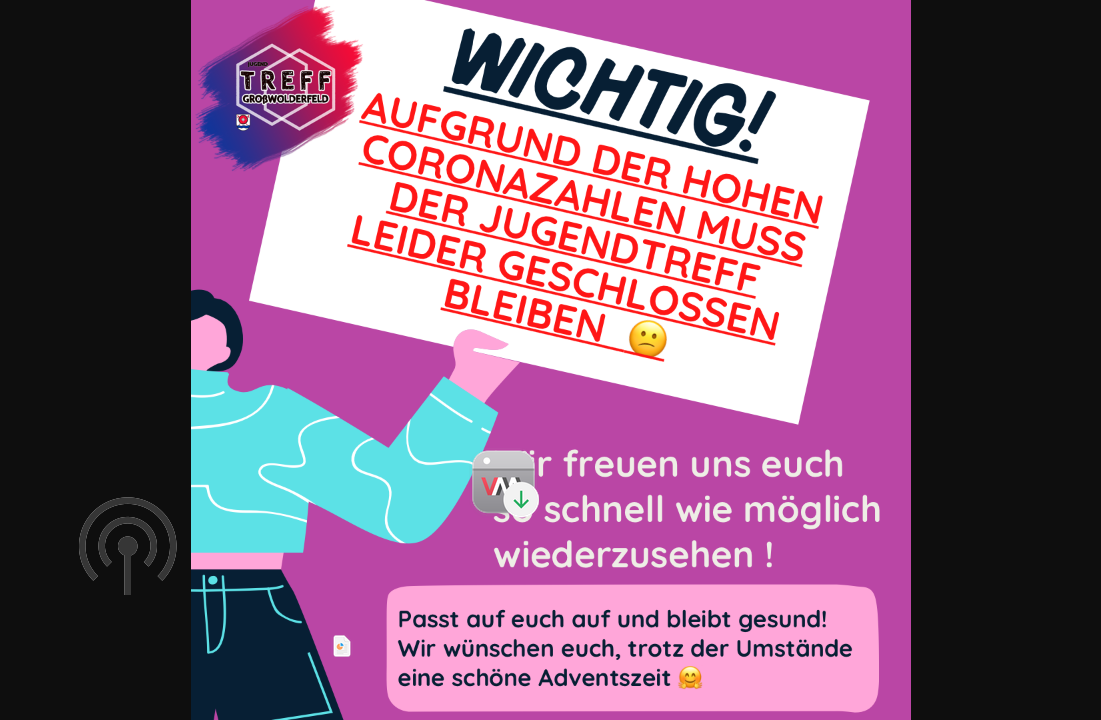 Image resolution: width=1101 pixels, height=720 pixels. Describe the element at coordinates (342, 646) in the screenshot. I see `open a presentation file` at that location.